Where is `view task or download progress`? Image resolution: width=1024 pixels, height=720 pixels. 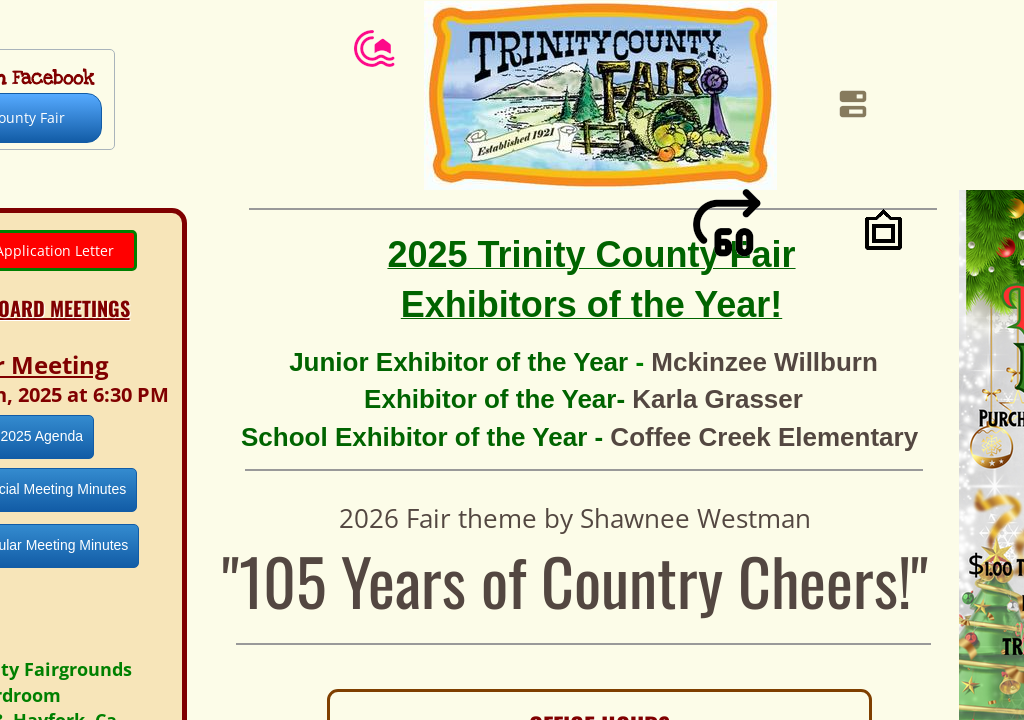 view task or download progress is located at coordinates (853, 104).